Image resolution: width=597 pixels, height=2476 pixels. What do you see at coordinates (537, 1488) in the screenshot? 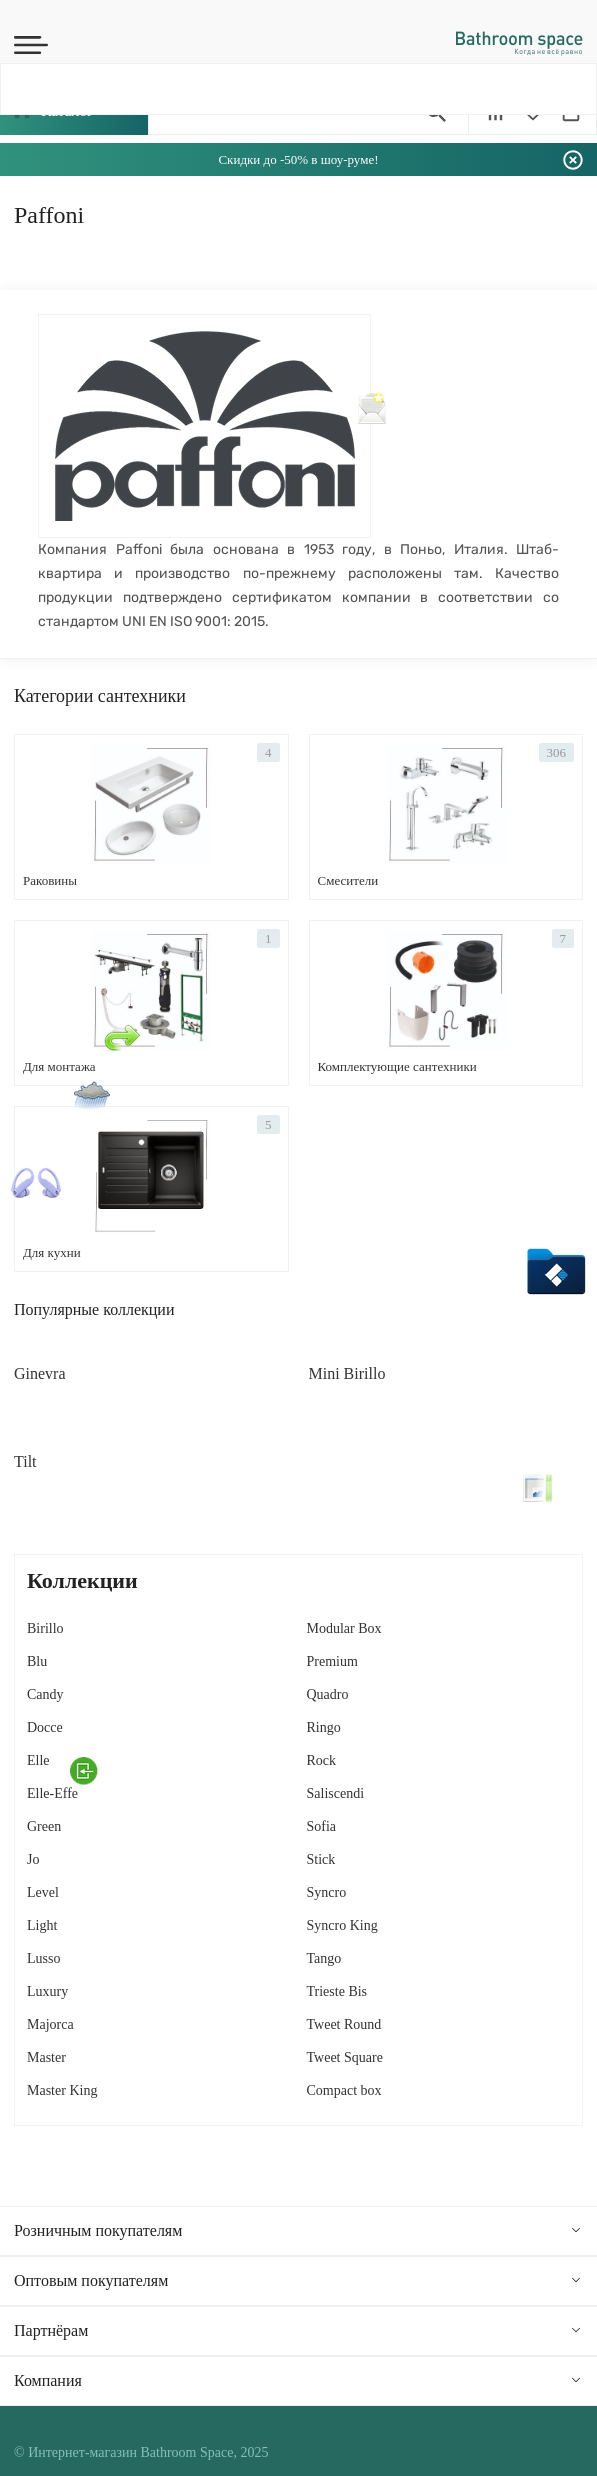
I see `spreadsheet template file type` at bounding box center [537, 1488].